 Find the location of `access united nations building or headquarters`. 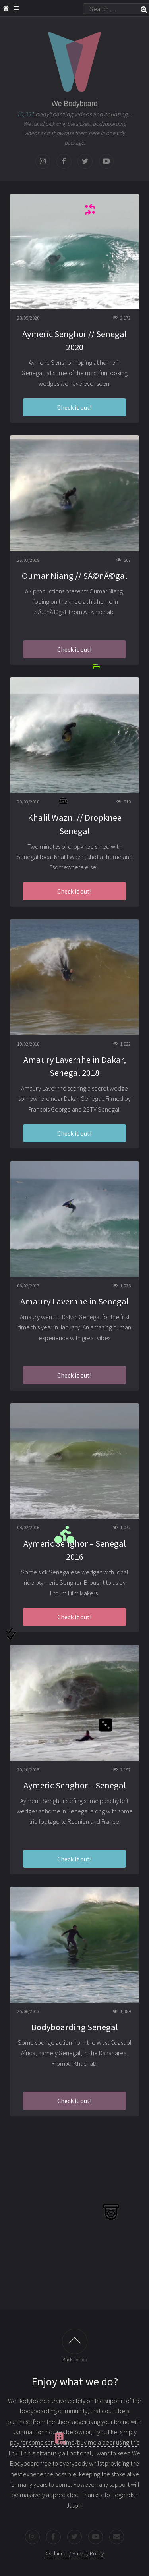

access united nations building or headquarters is located at coordinates (60, 2438).